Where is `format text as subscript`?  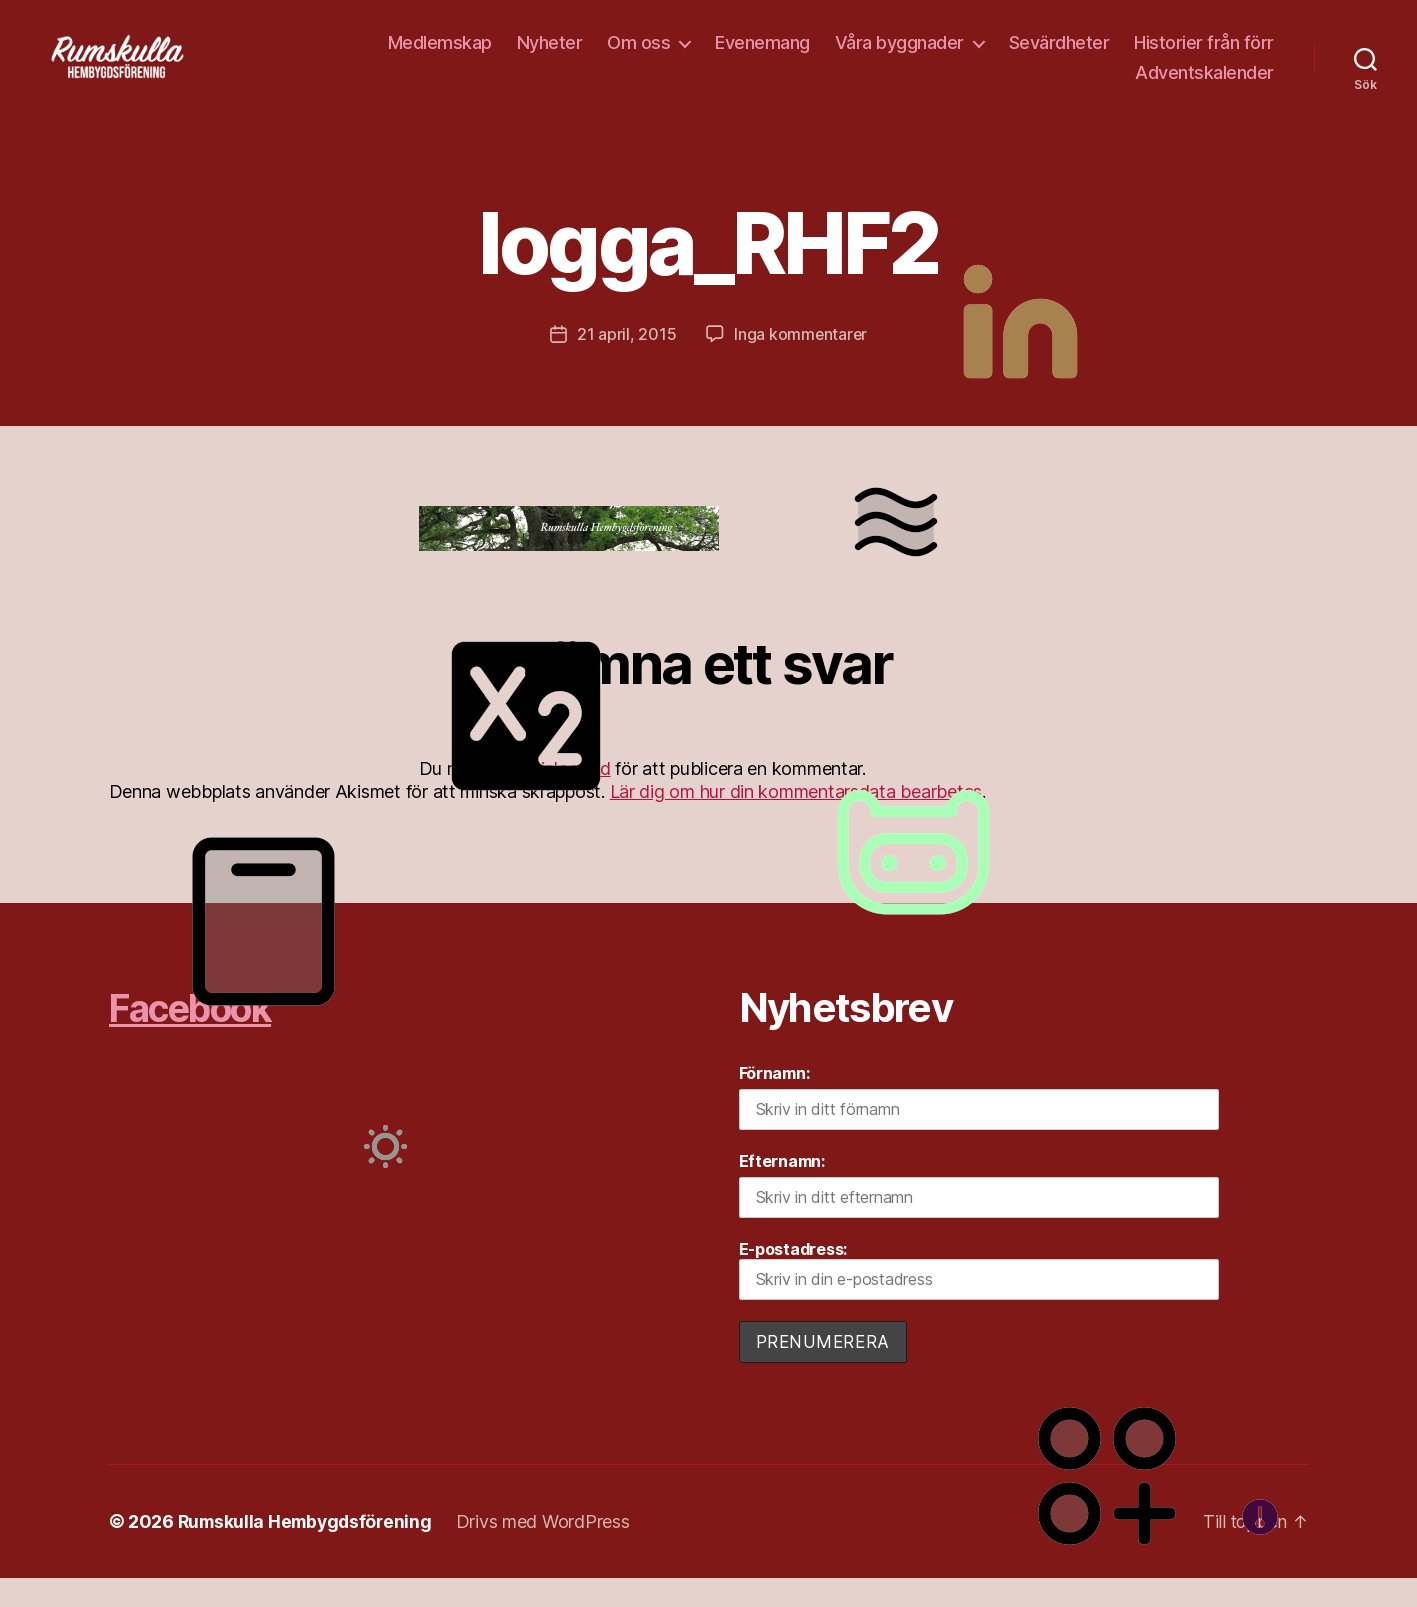
format text as subscript is located at coordinates (526, 716).